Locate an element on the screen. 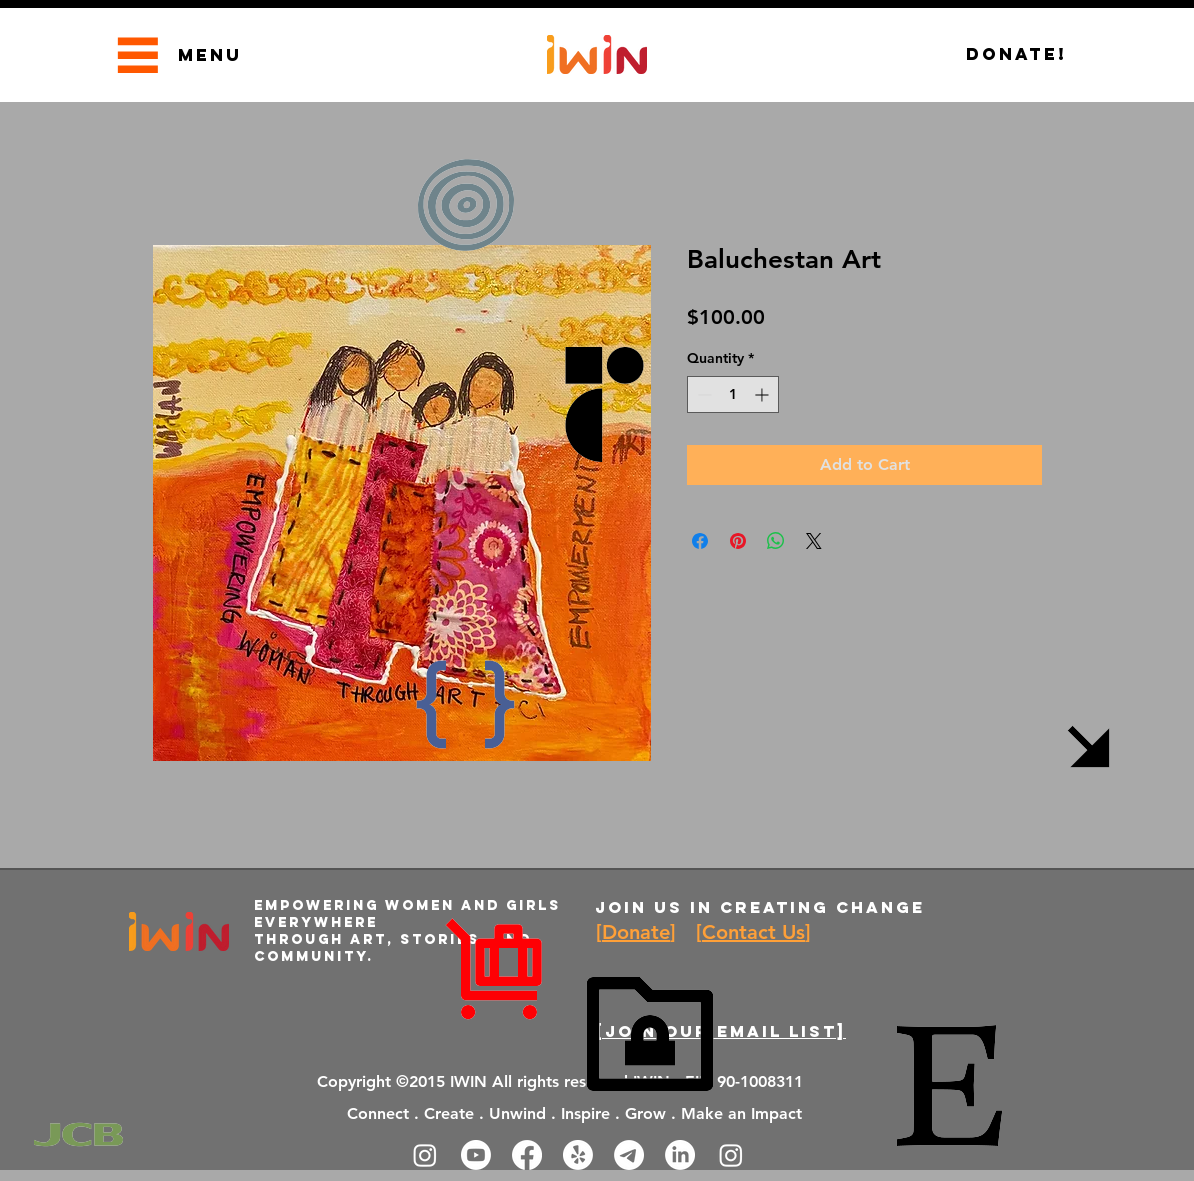  open the Etsy app or website is located at coordinates (949, 1085).